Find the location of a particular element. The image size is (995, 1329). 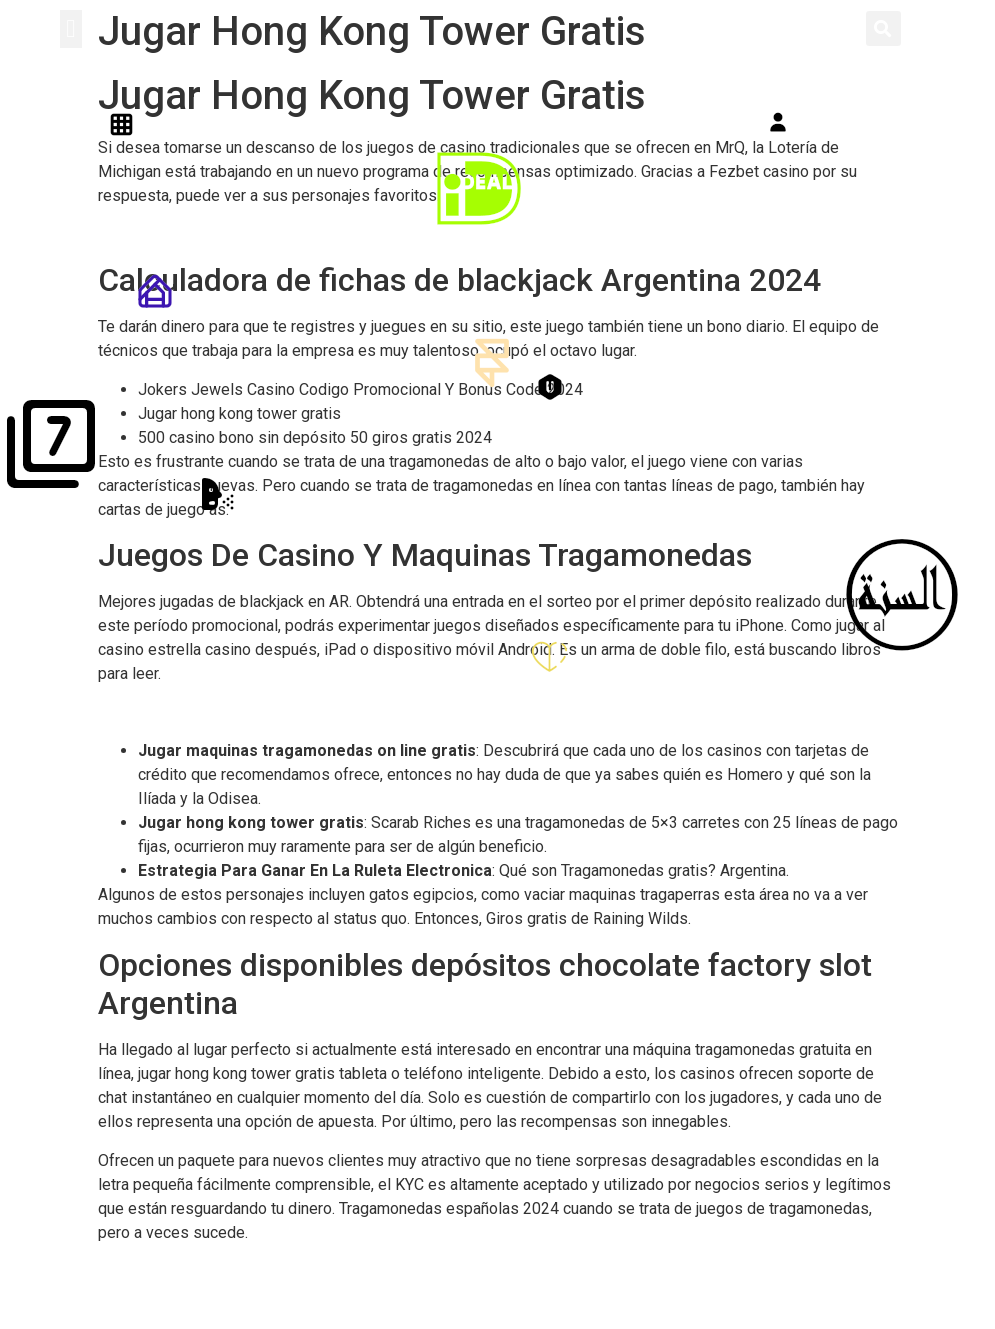

indicates a user or username initial is located at coordinates (550, 387).